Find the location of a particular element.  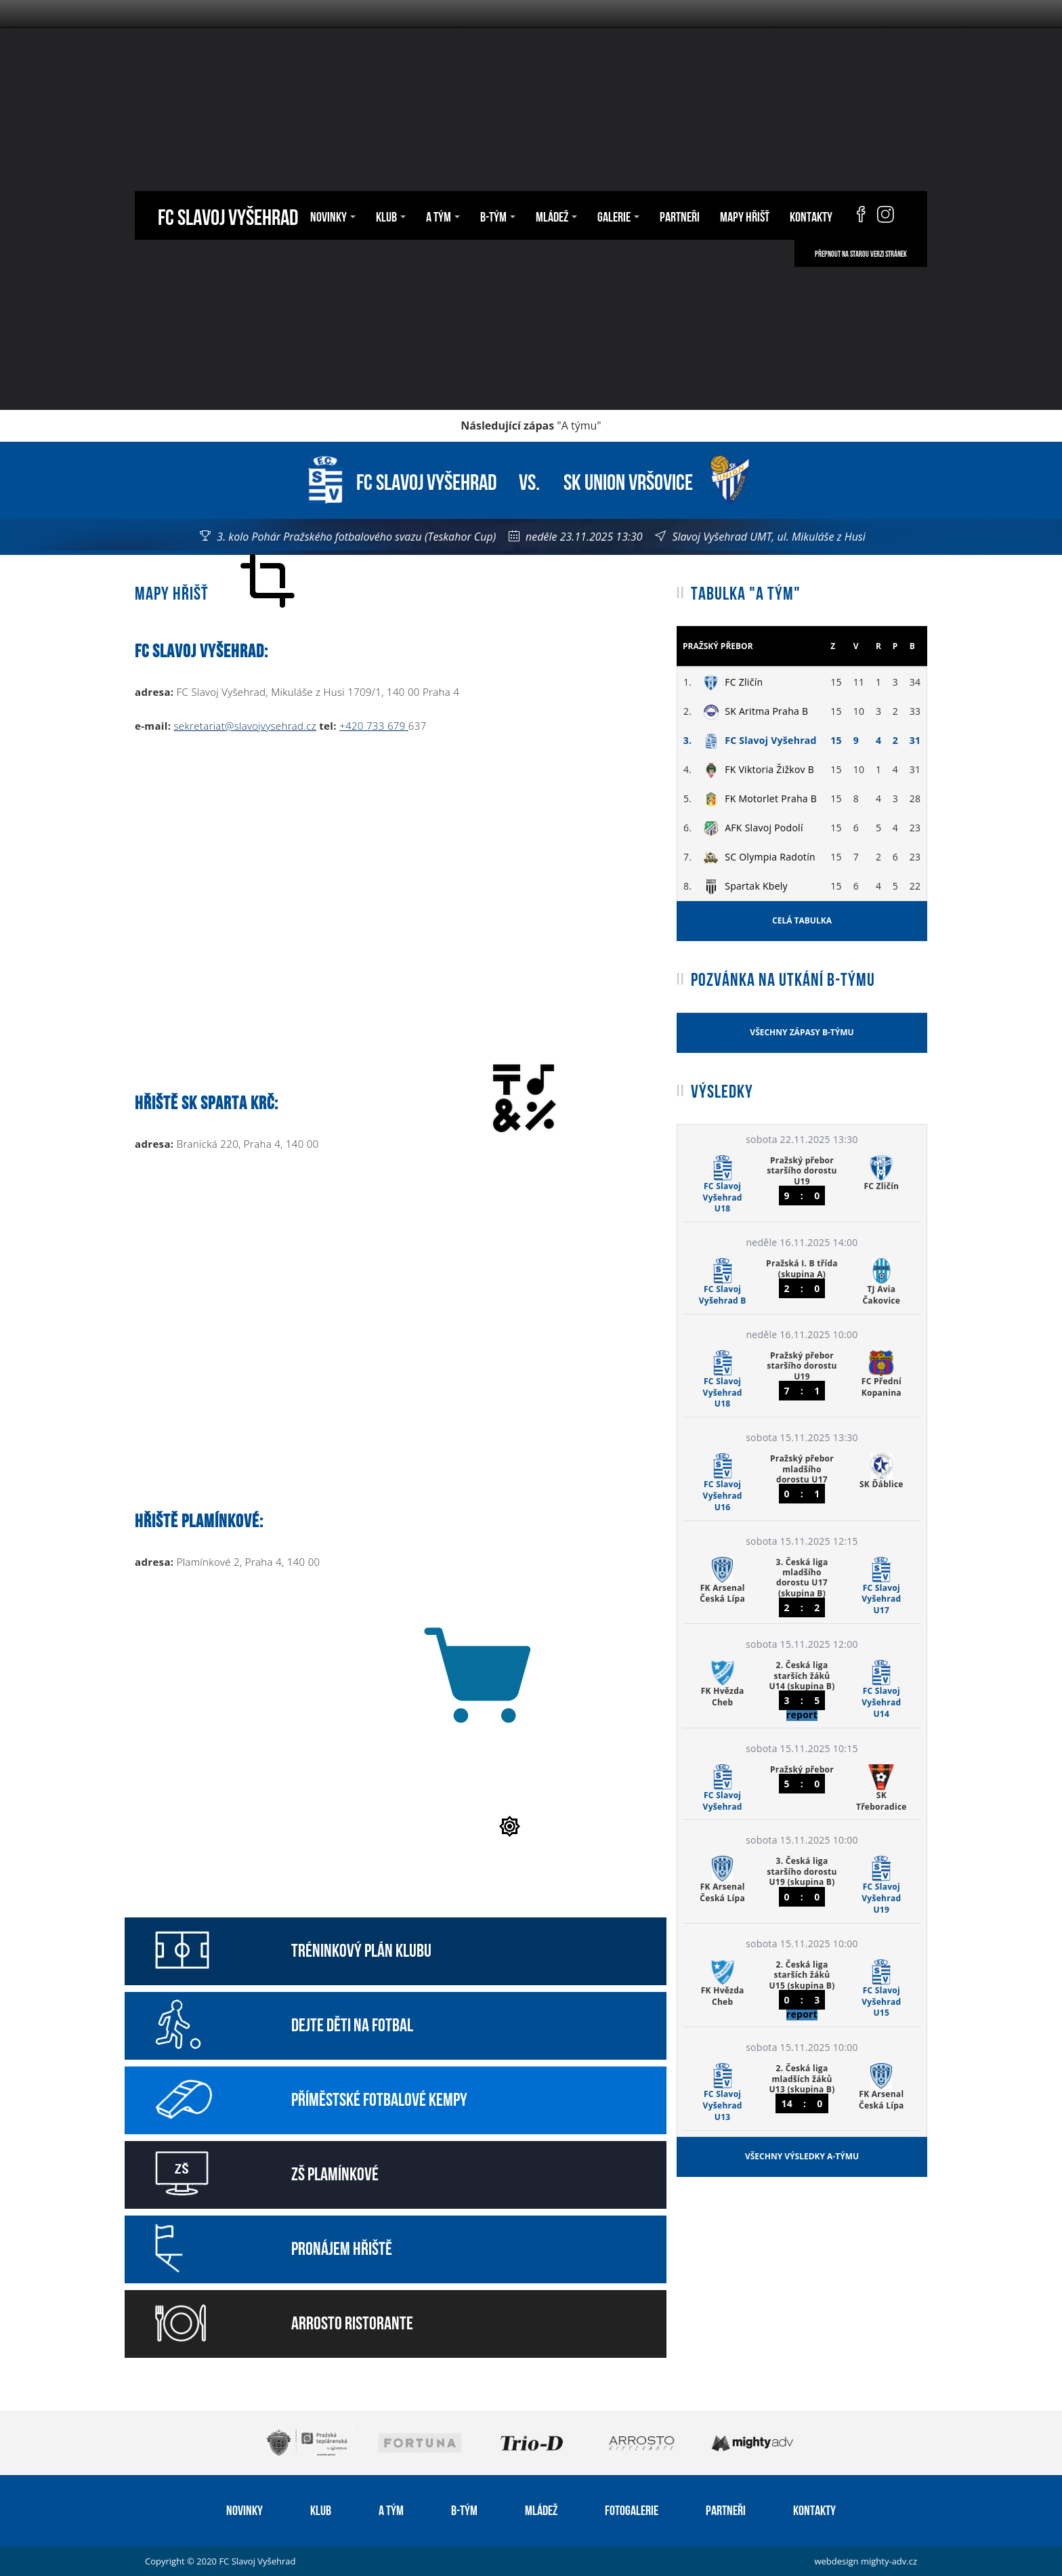

view your shopping cart is located at coordinates (479, 1675).